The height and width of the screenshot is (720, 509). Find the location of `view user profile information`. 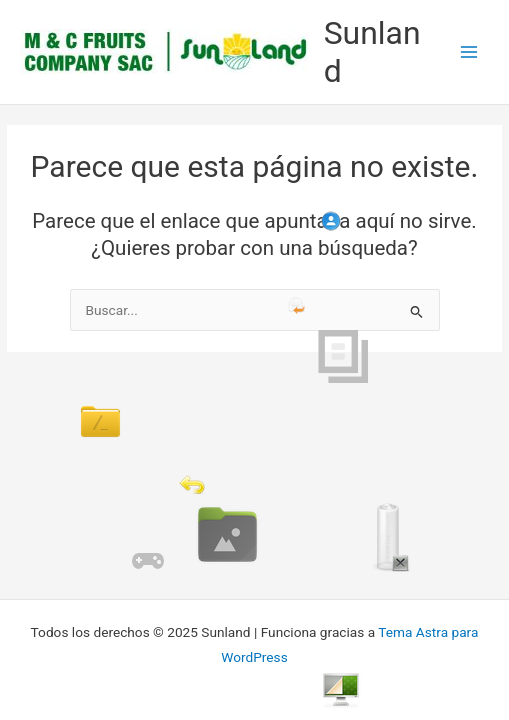

view user profile information is located at coordinates (331, 221).